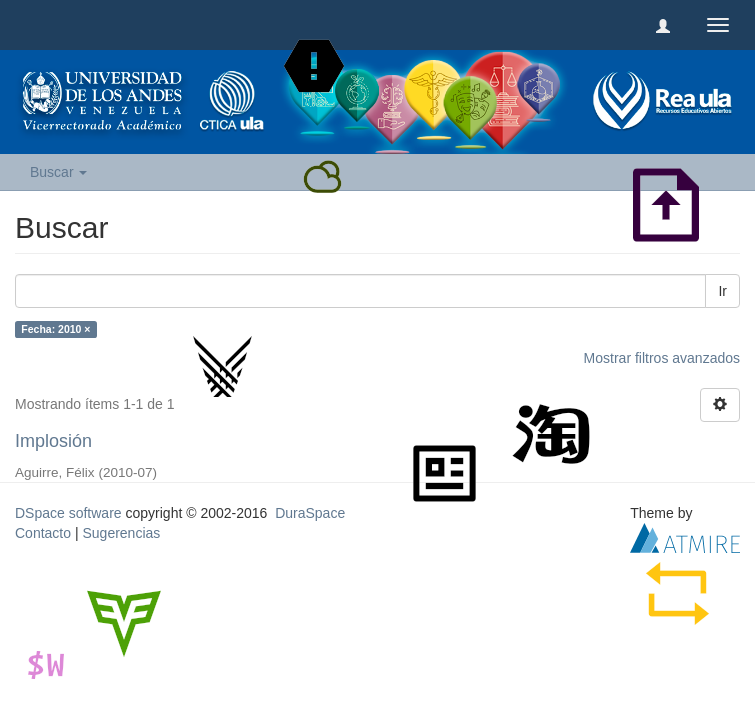 The width and height of the screenshot is (755, 720). What do you see at coordinates (222, 366) in the screenshot?
I see `the game awards official logo` at bounding box center [222, 366].